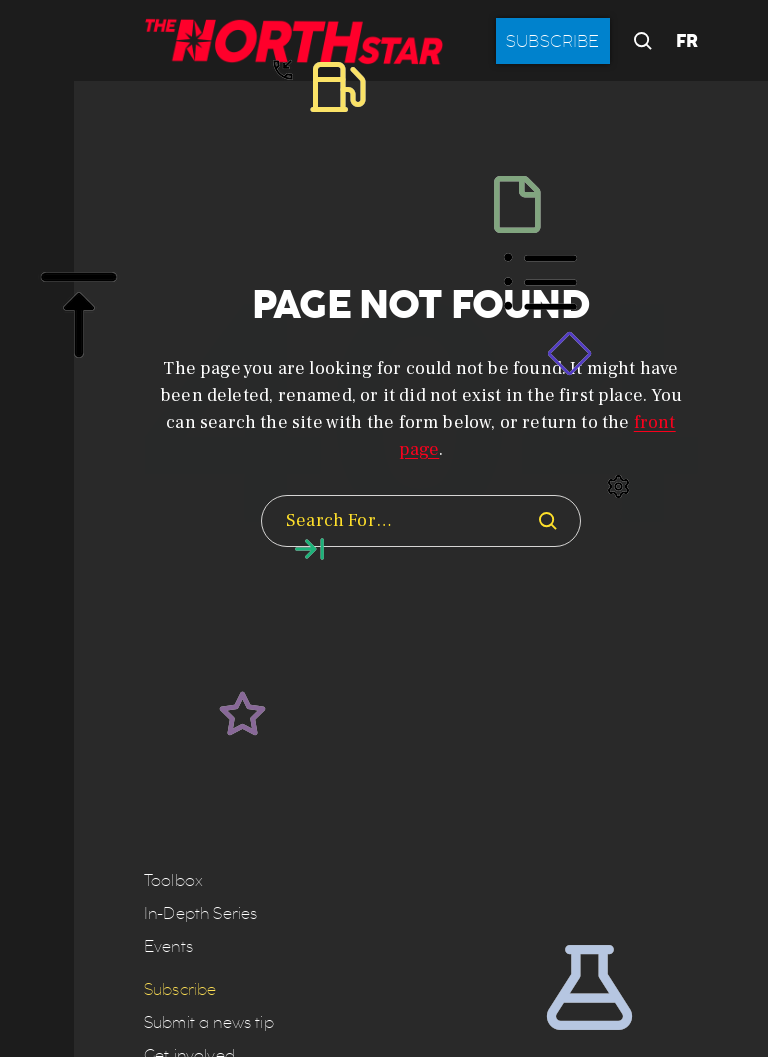 This screenshot has width=768, height=1057. I want to click on access settings or preferences, so click(618, 486).